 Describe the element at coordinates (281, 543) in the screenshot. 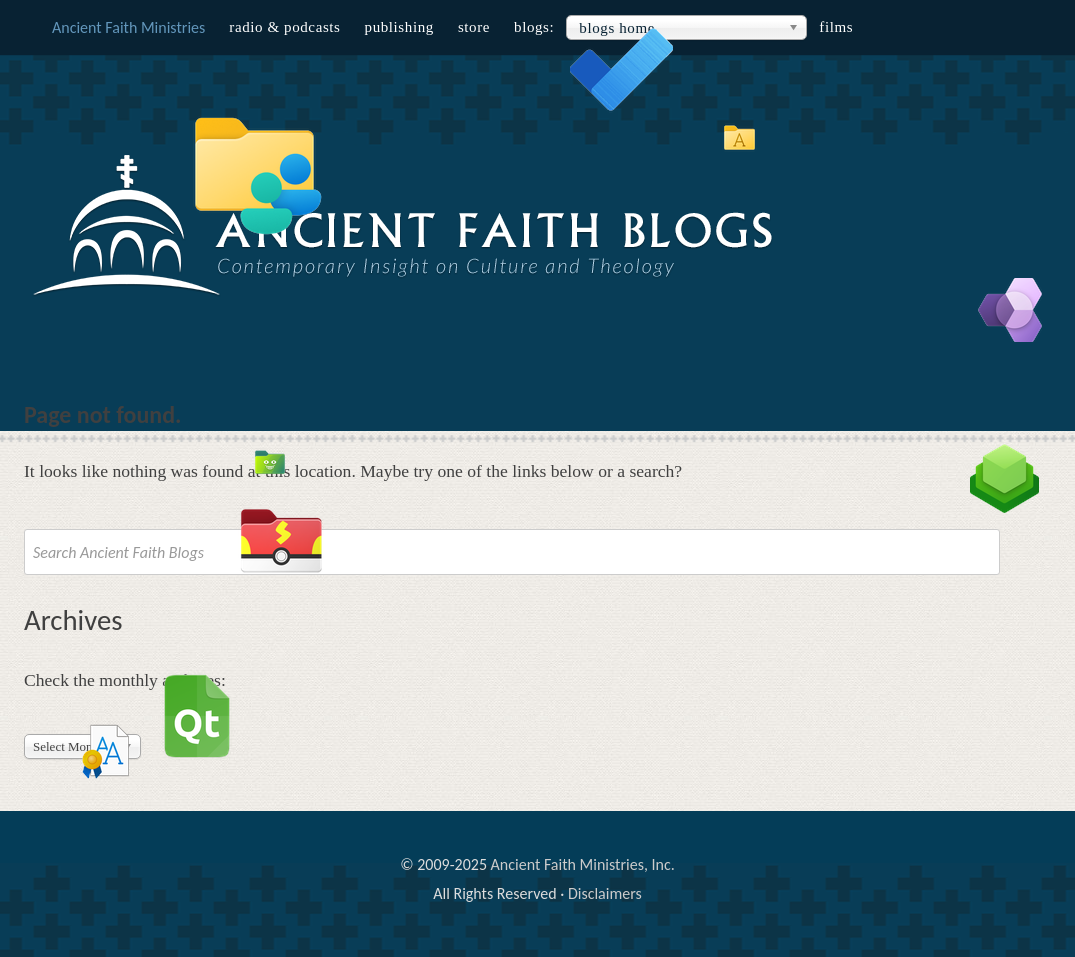

I see `folder for pokémon-related files or game assets` at that location.